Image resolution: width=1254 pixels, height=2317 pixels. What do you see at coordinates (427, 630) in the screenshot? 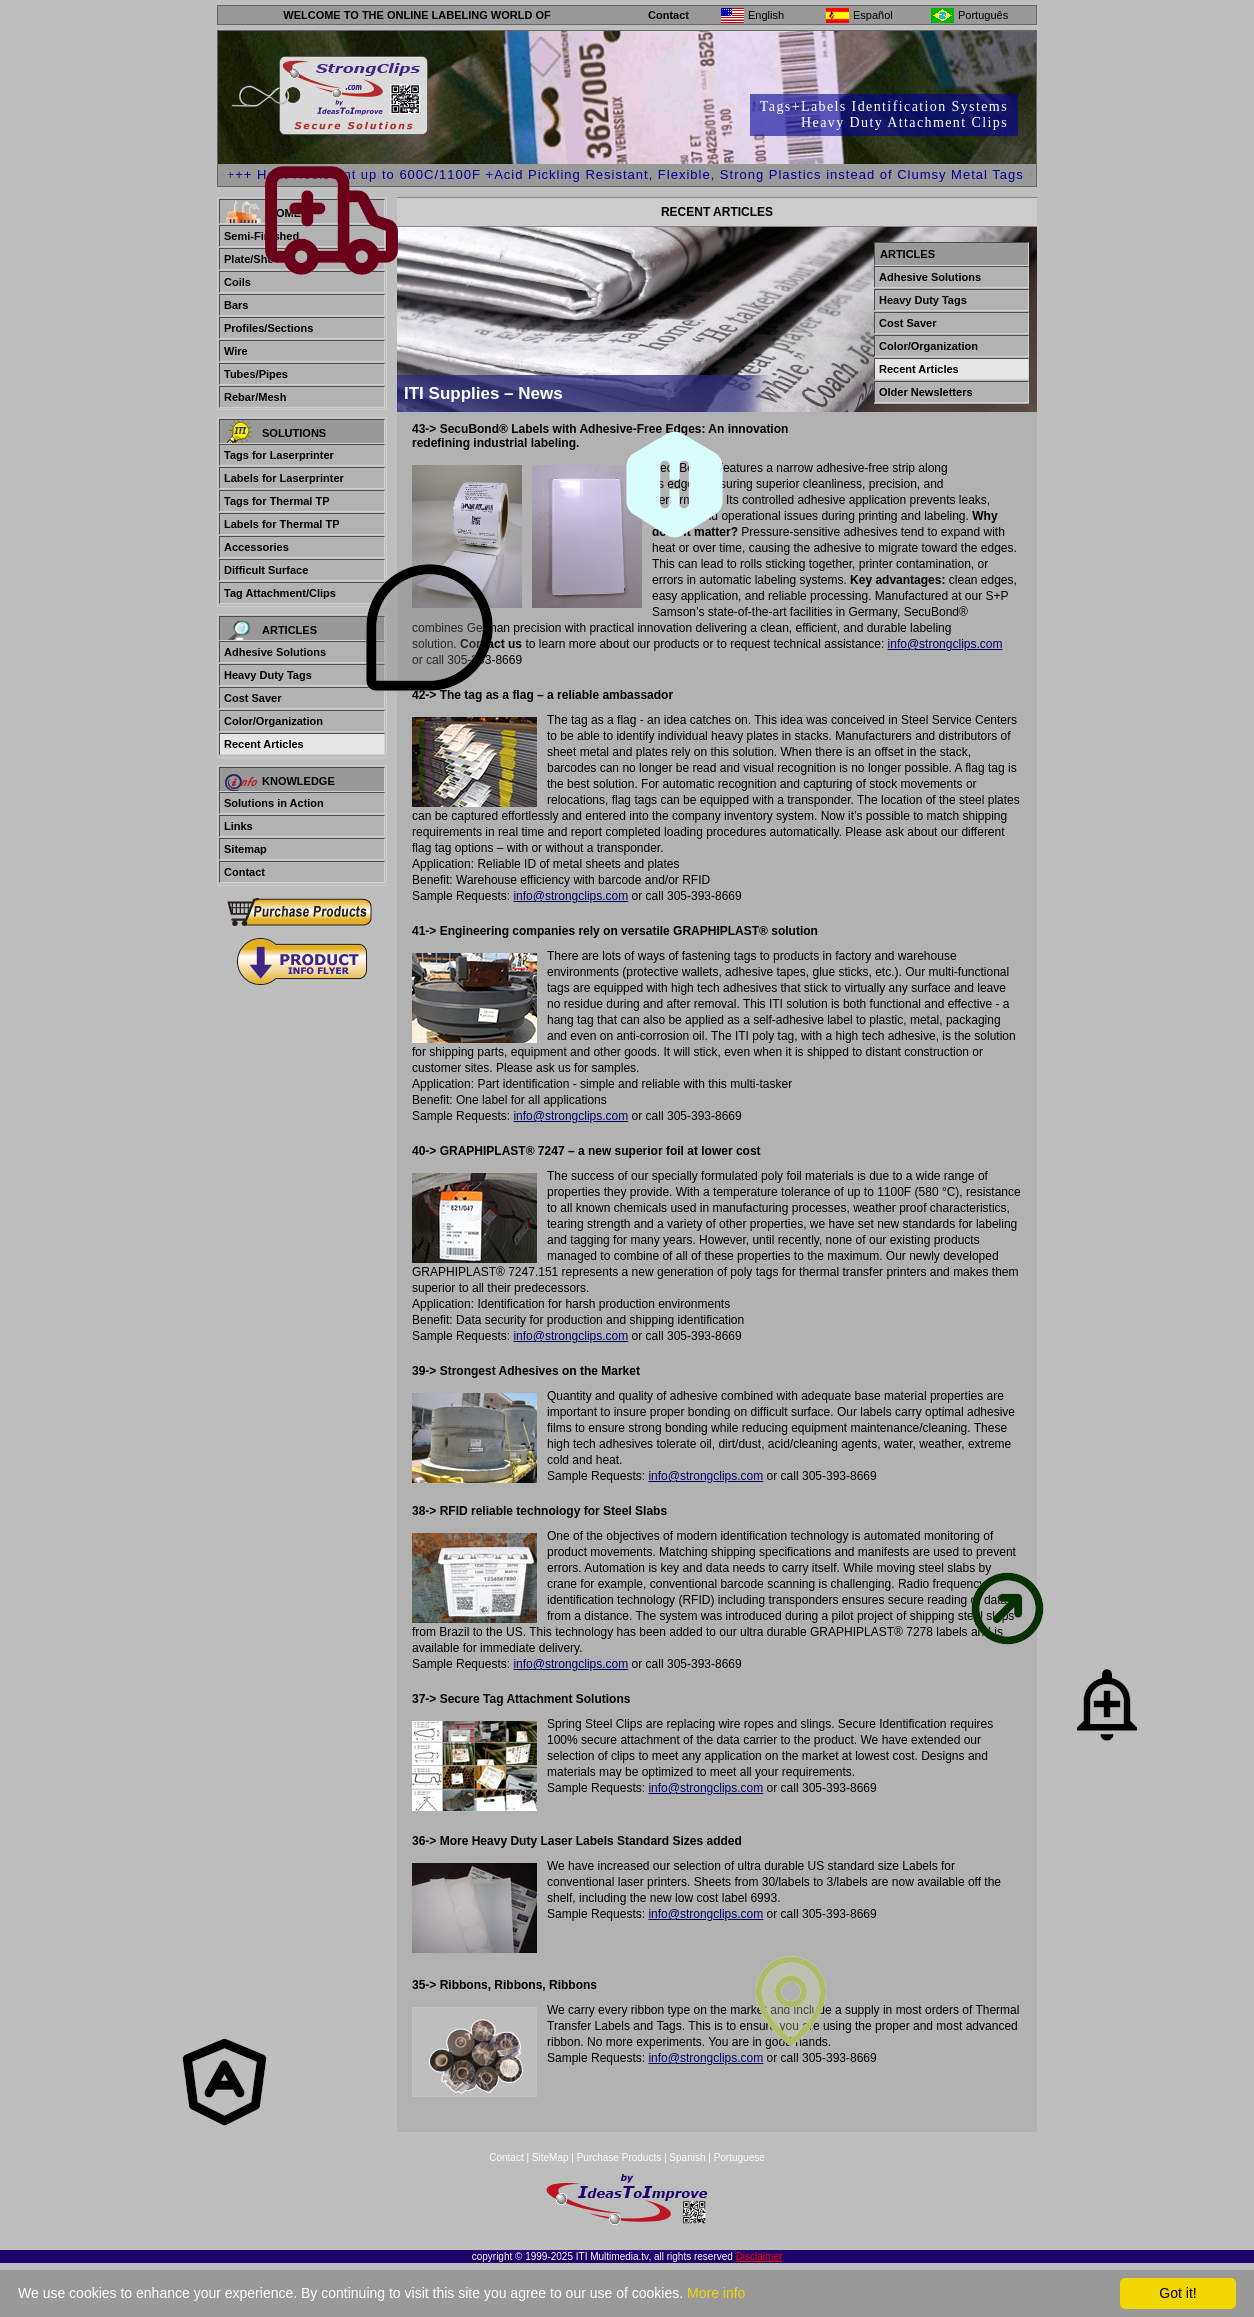
I see `open chat or messaging` at bounding box center [427, 630].